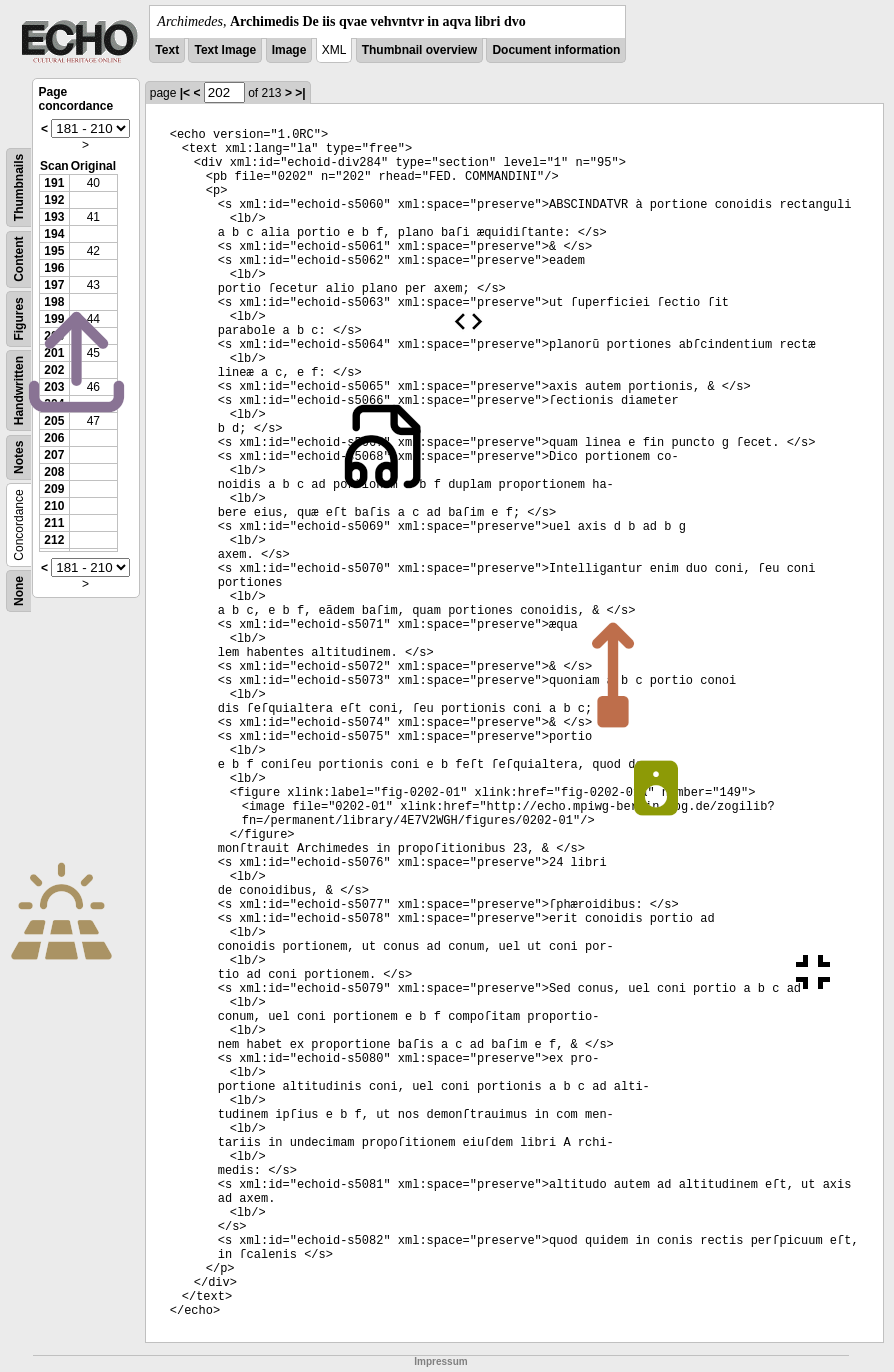  I want to click on upload a file or content, so click(613, 675).